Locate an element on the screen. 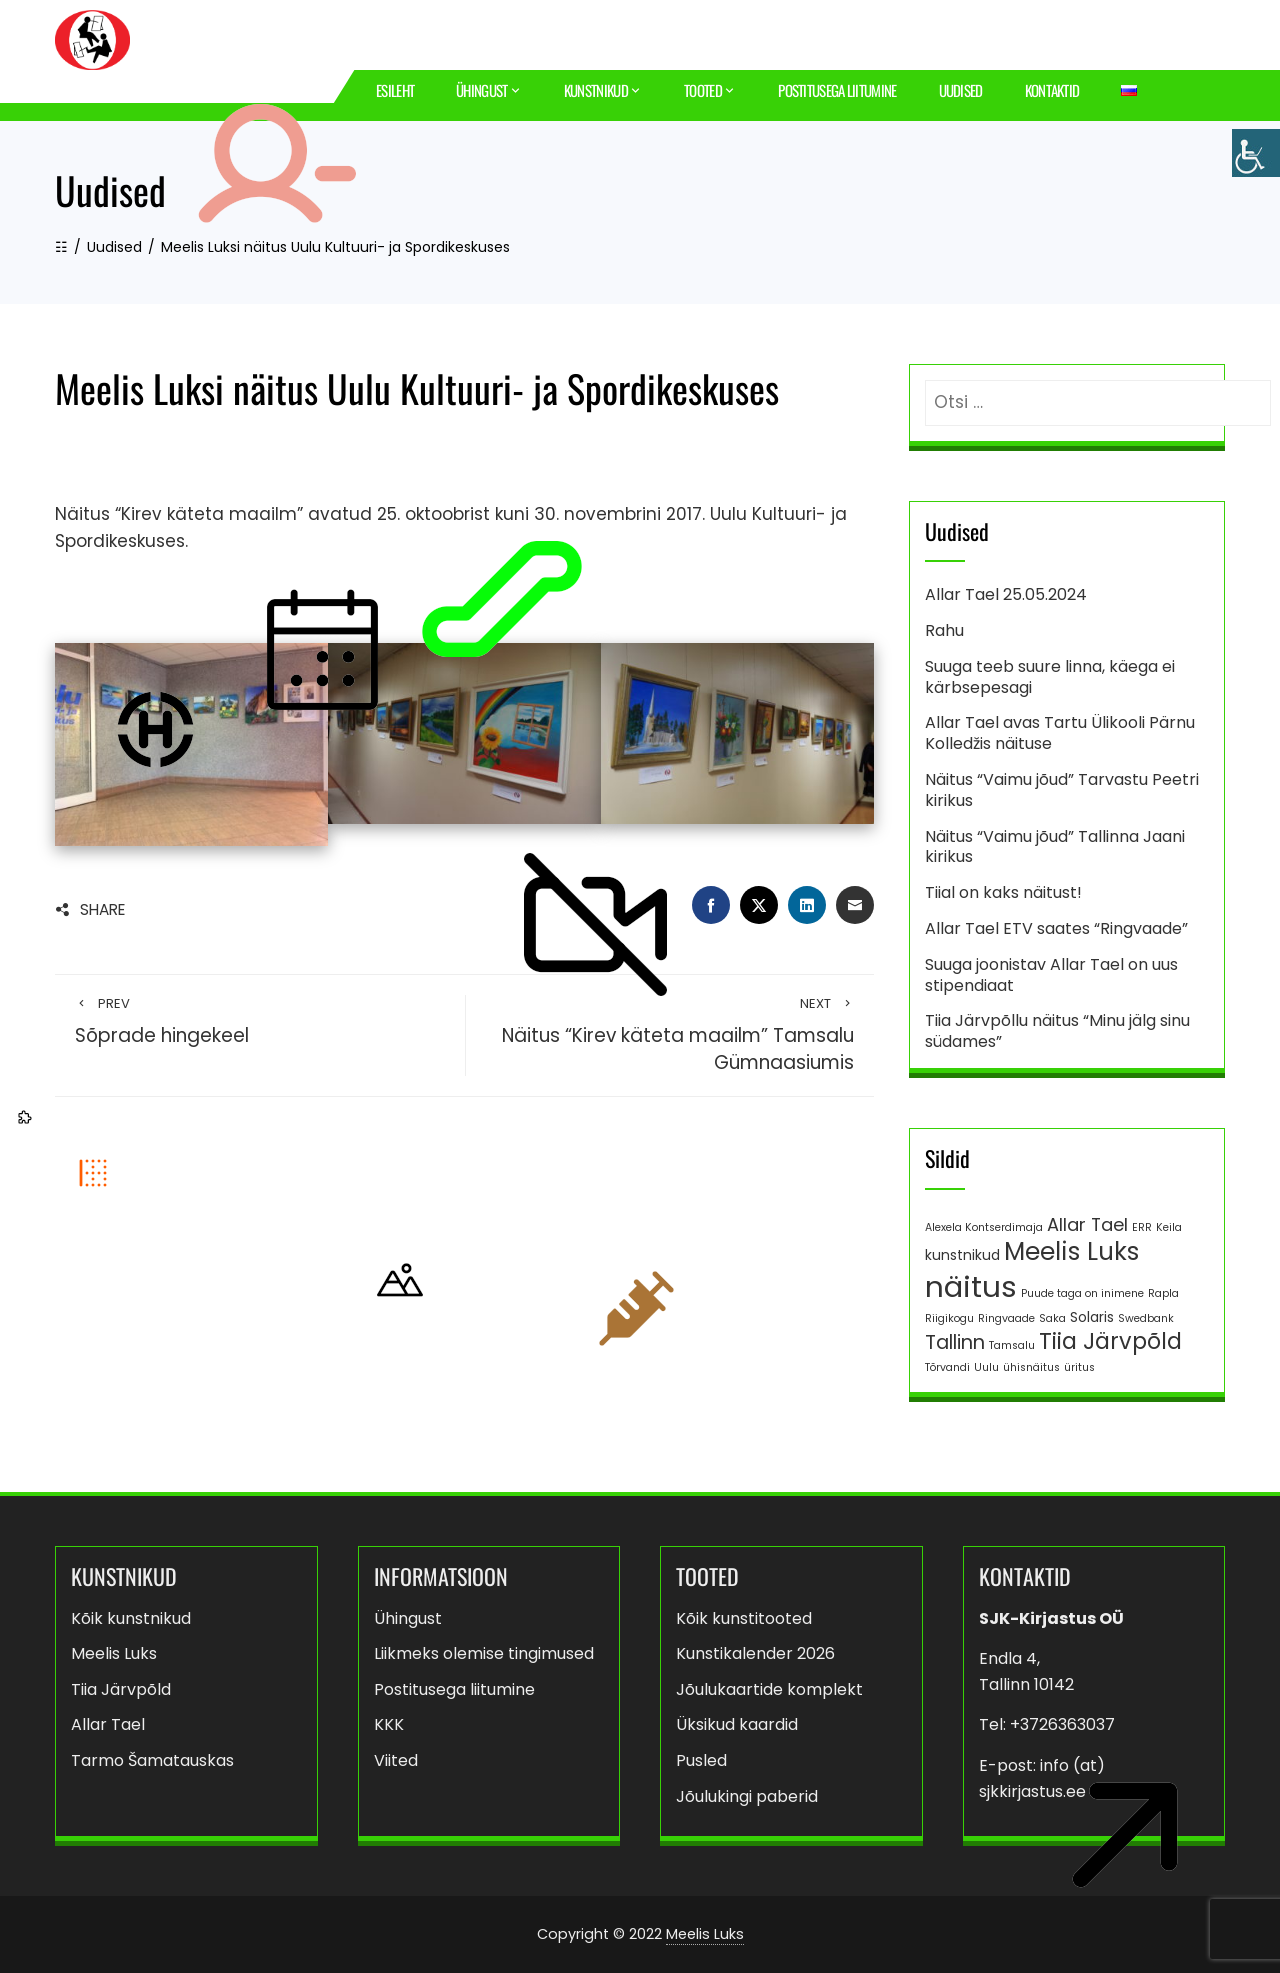 The height and width of the screenshot is (1973, 1280). remove a user or contact is located at coordinates (273, 168).